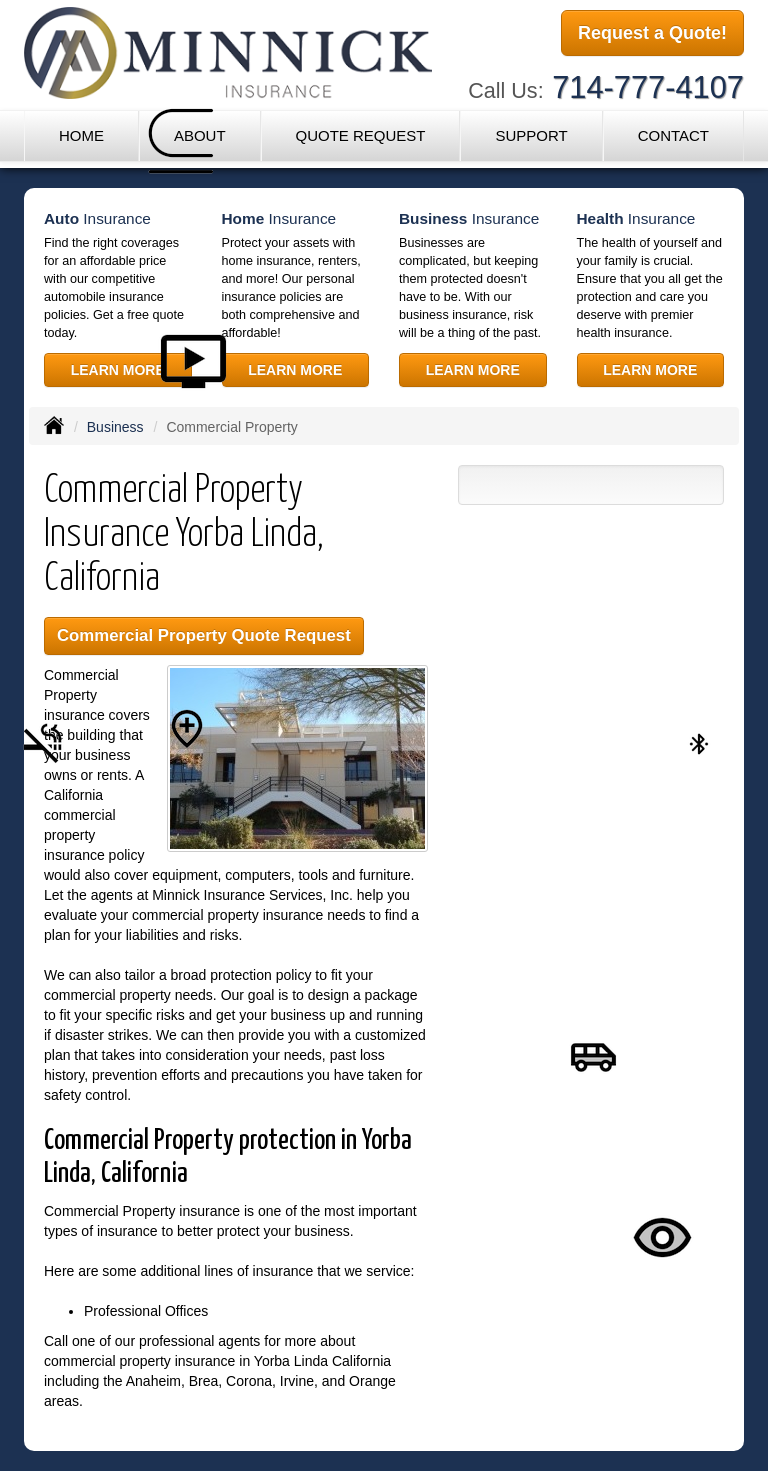 The width and height of the screenshot is (768, 1471). Describe the element at coordinates (182, 139) in the screenshot. I see `indicates a subset relationship in mathematical notation` at that location.